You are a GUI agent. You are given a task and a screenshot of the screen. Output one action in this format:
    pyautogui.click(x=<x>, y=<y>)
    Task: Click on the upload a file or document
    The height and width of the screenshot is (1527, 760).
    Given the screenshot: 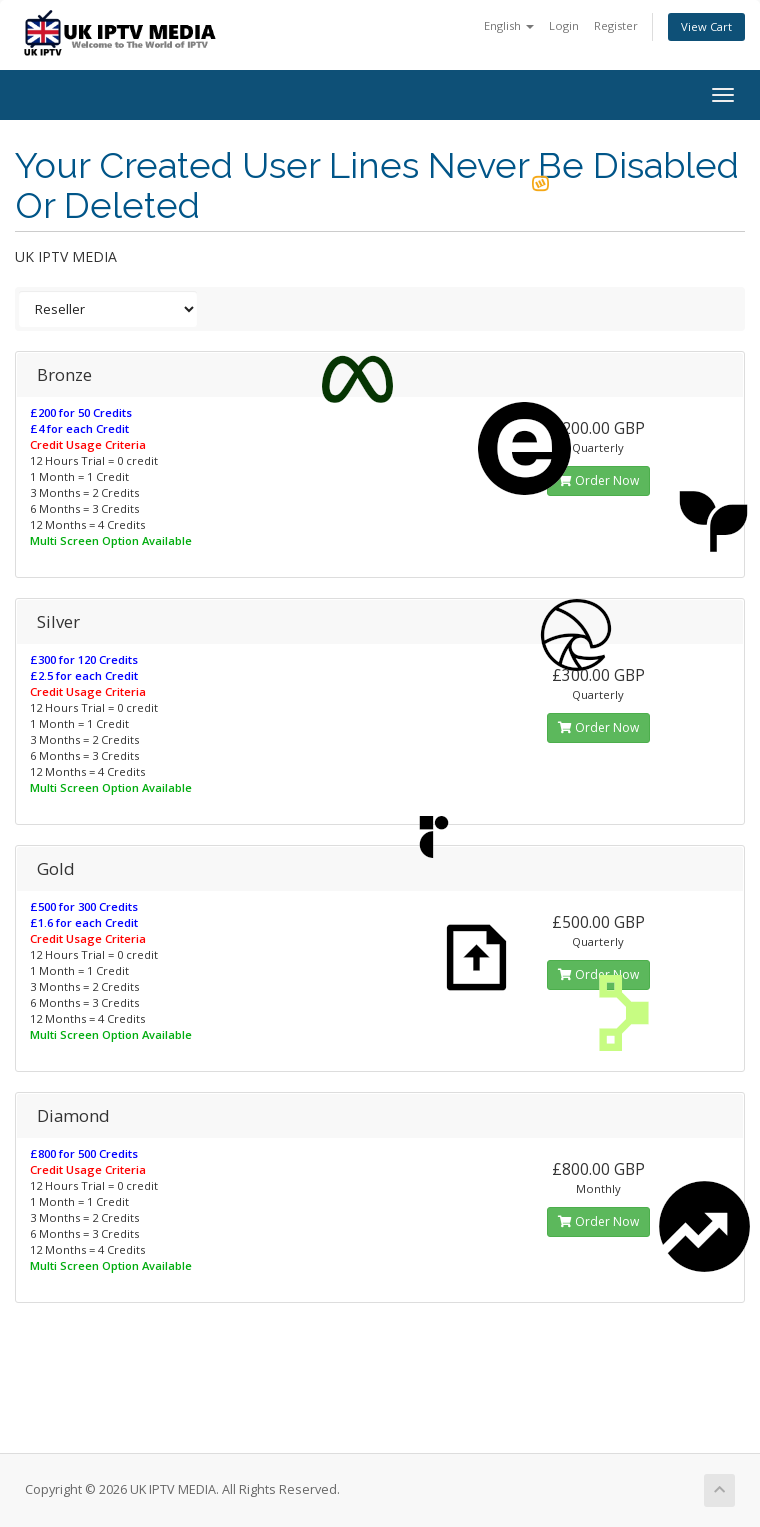 What is the action you would take?
    pyautogui.click(x=476, y=957)
    